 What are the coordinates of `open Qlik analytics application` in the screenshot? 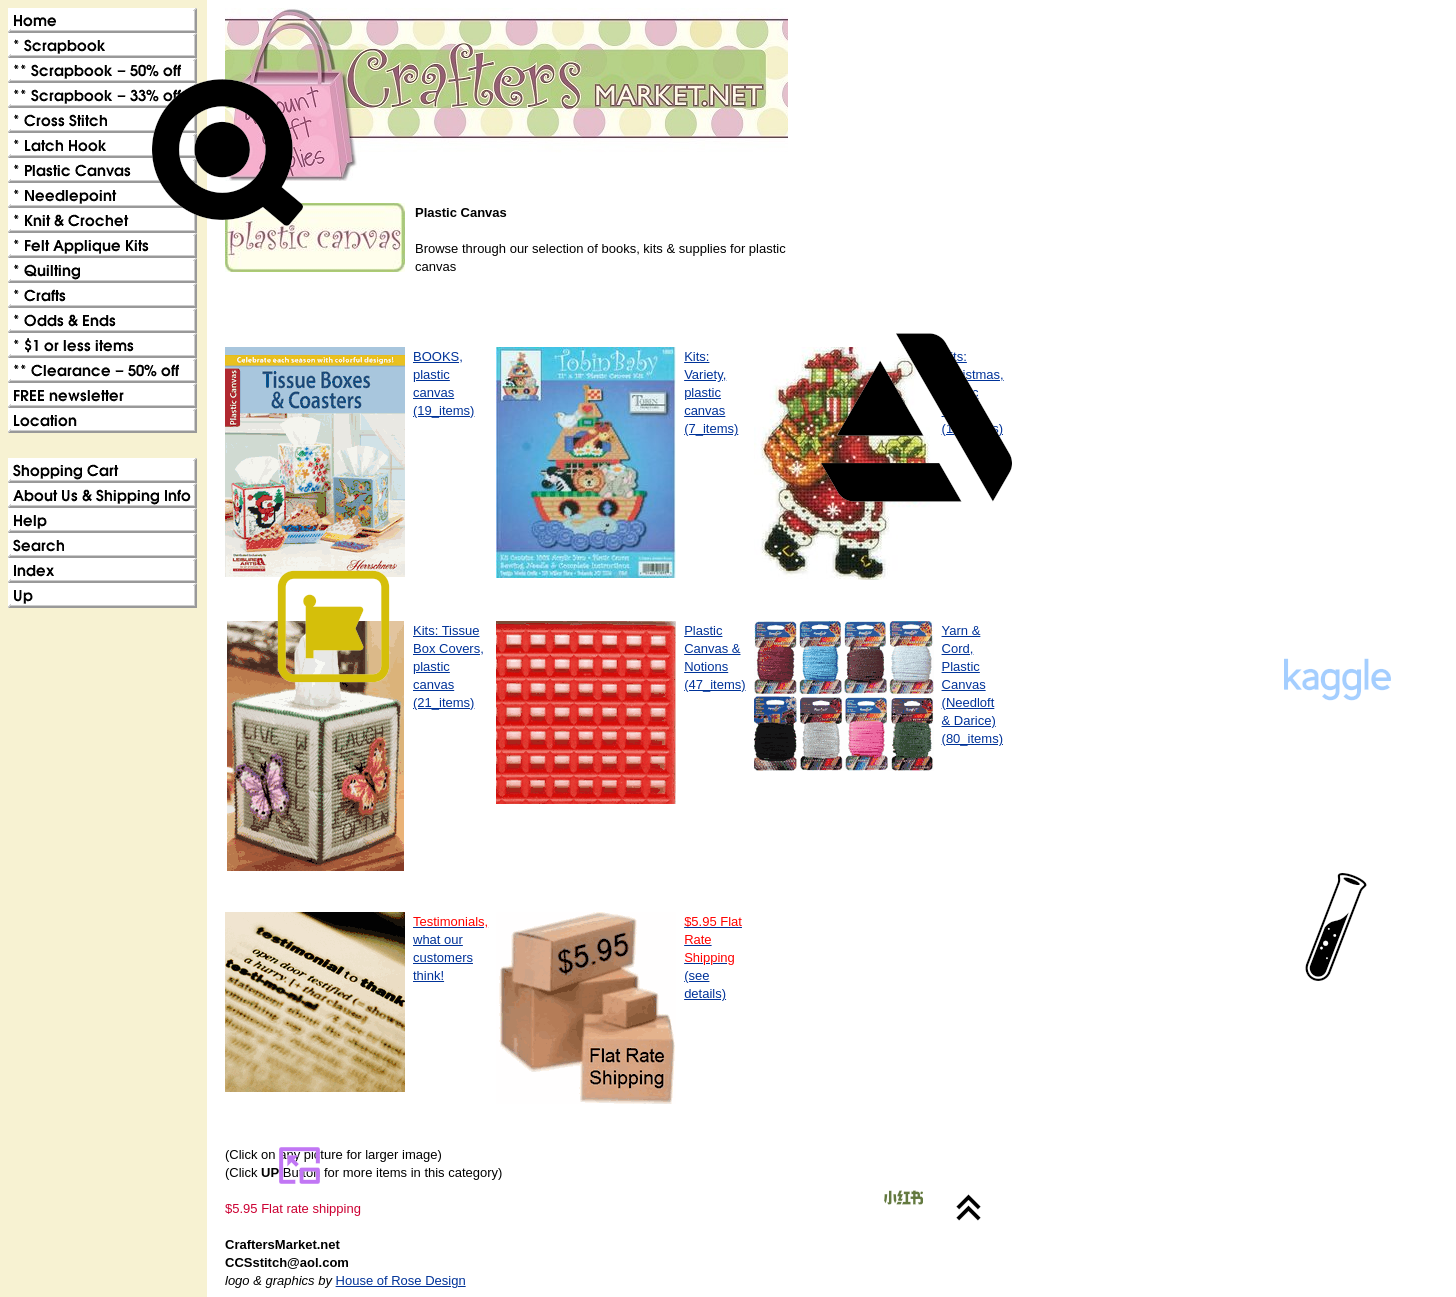 It's located at (227, 152).